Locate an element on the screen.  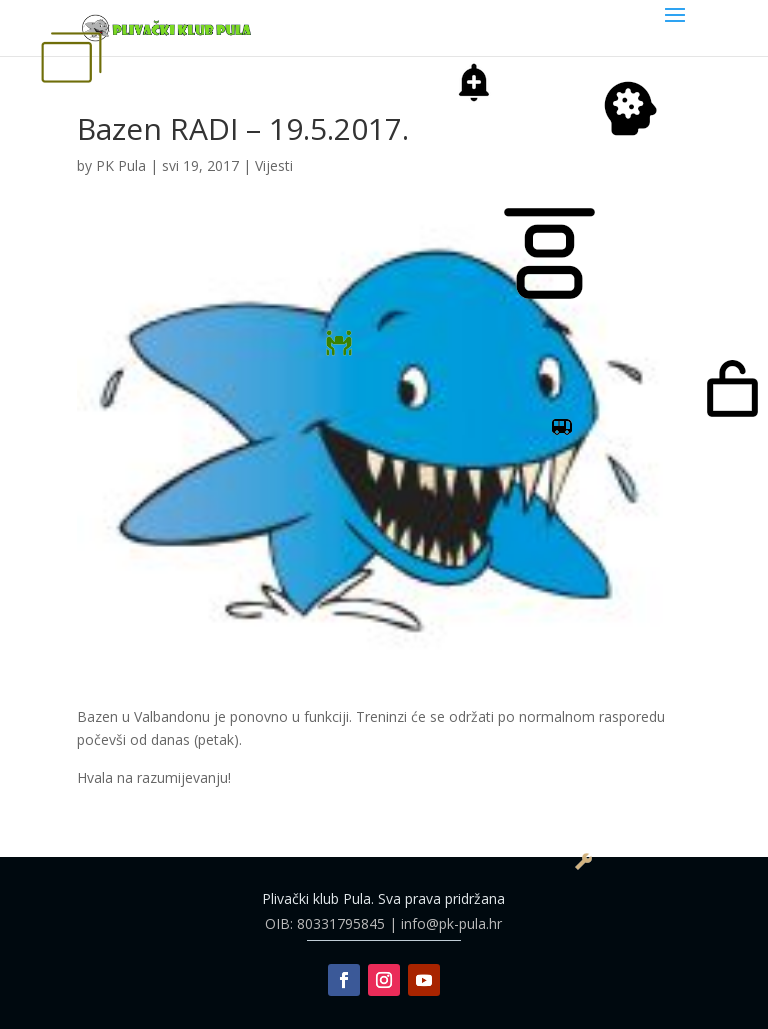
indicates a mental health or neurological condition is located at coordinates (631, 108).